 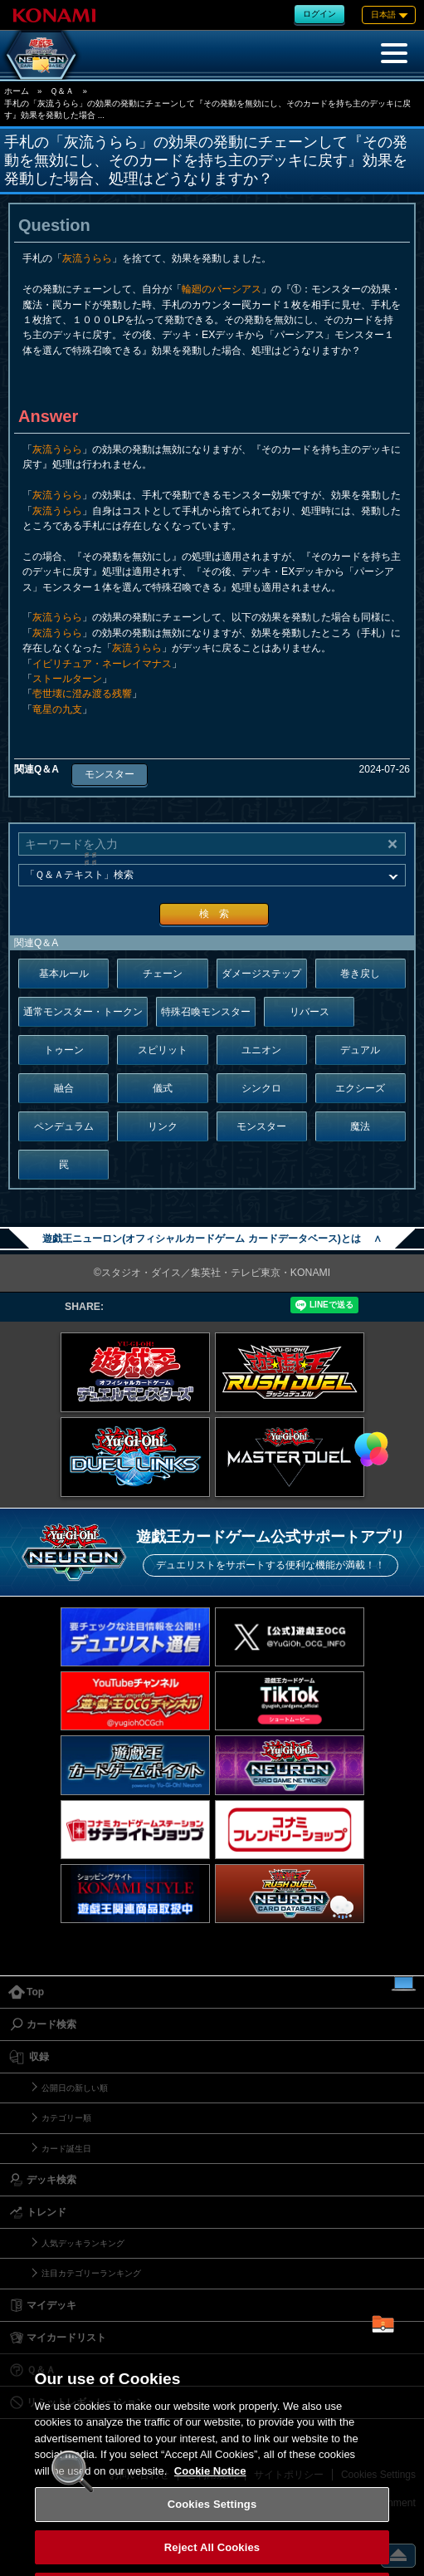 What do you see at coordinates (342, 1907) in the screenshot?
I see `indicates mixed precipitation weather conditions` at bounding box center [342, 1907].